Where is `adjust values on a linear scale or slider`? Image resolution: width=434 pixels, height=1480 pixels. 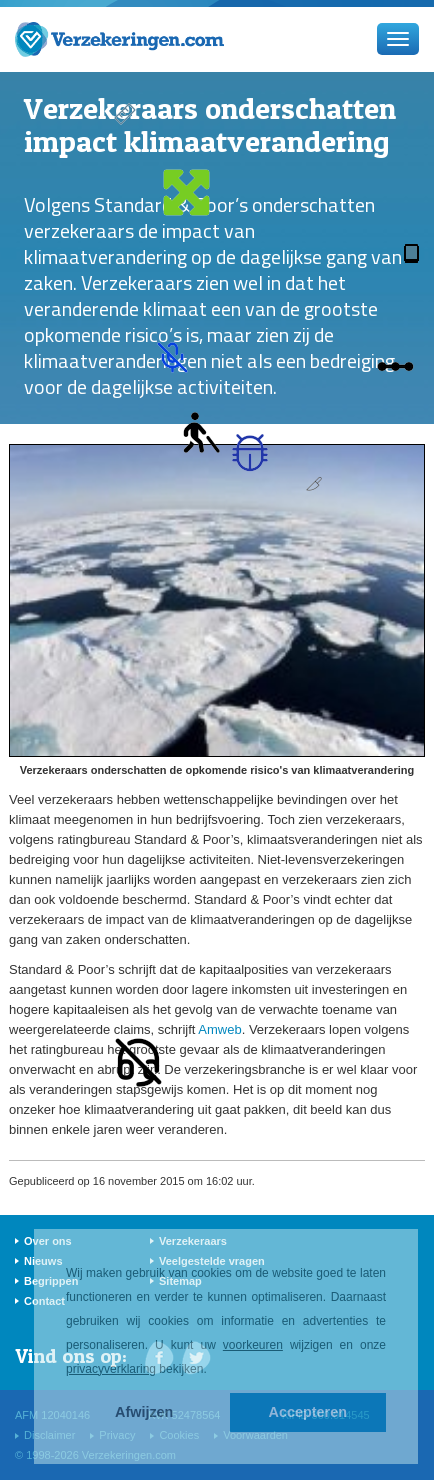 adjust values on a linear scale or slider is located at coordinates (395, 366).